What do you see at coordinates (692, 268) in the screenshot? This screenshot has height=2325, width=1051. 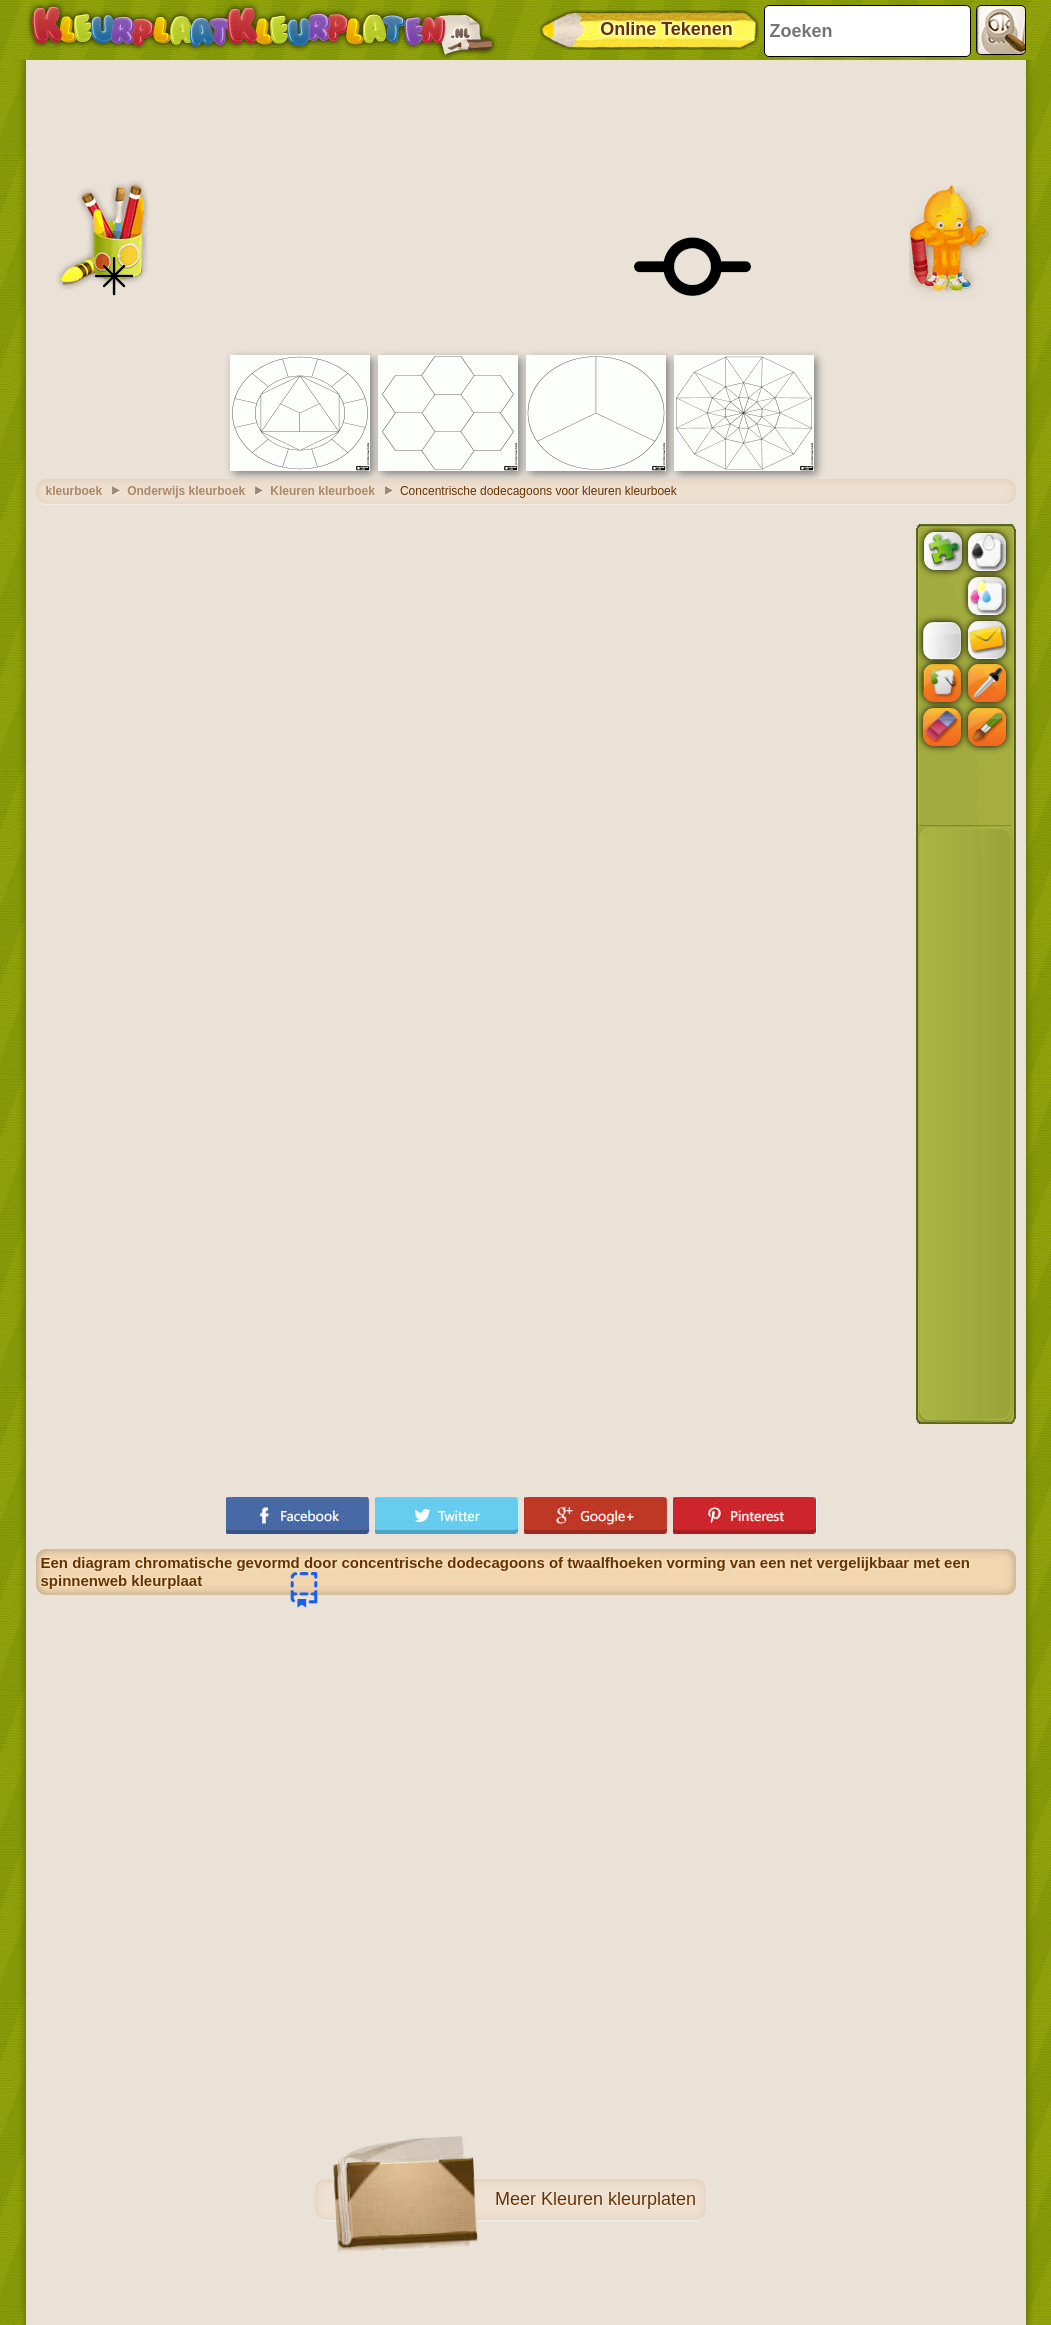 I see `view commit history` at bounding box center [692, 268].